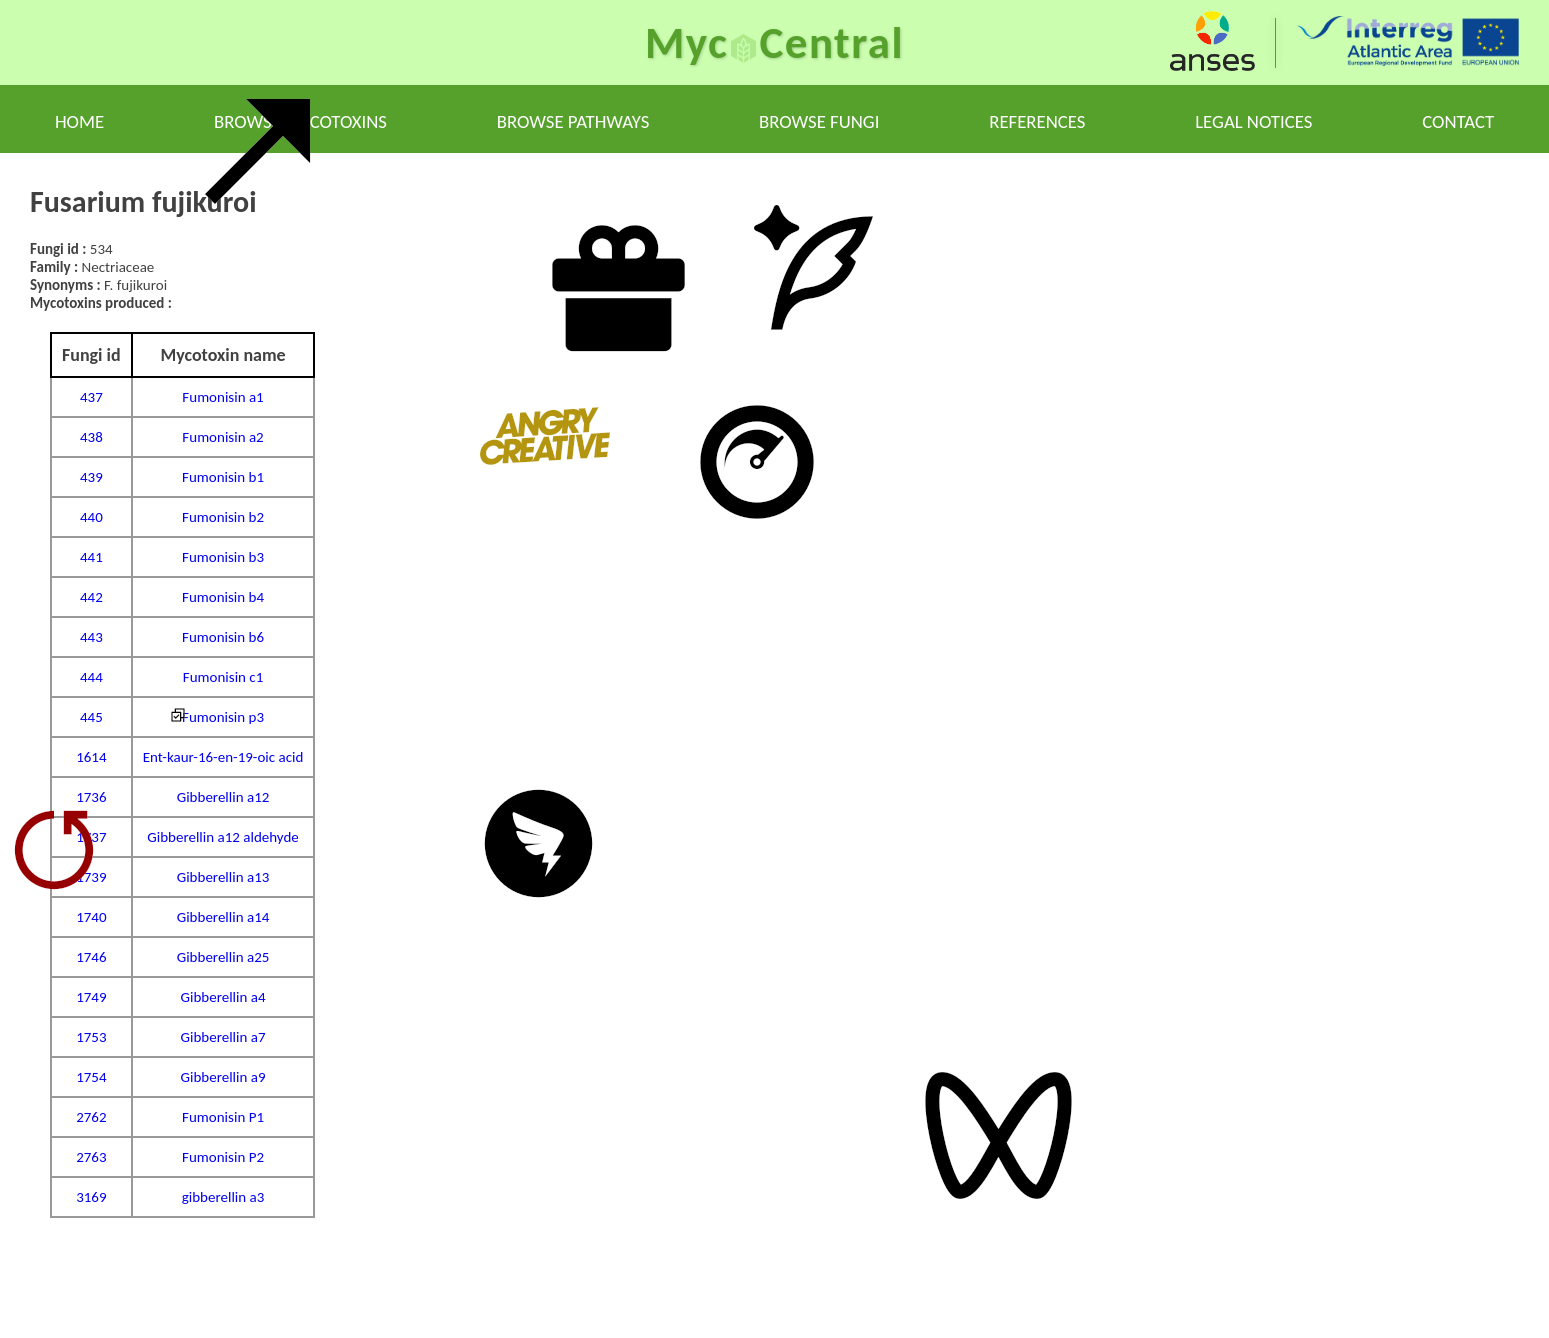 Image resolution: width=1549 pixels, height=1338 pixels. What do you see at coordinates (538, 843) in the screenshot?
I see `open DingTalk messaging app` at bounding box center [538, 843].